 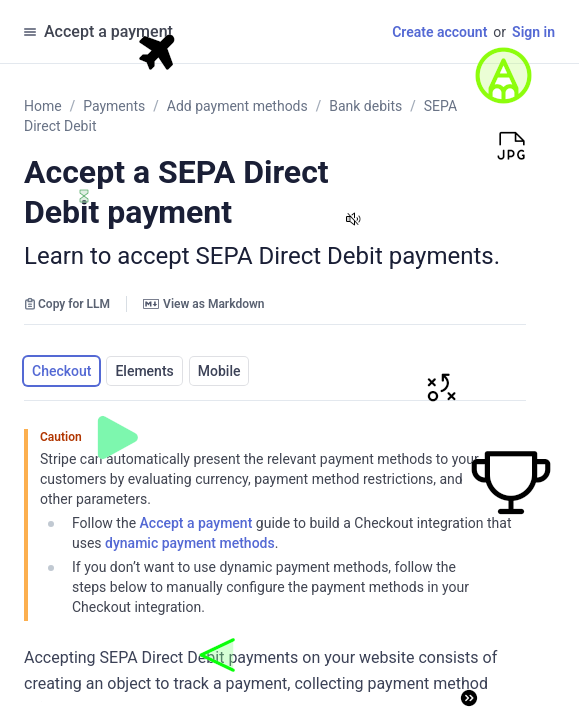 What do you see at coordinates (469, 698) in the screenshot?
I see `skip forward or advance to next item` at bounding box center [469, 698].